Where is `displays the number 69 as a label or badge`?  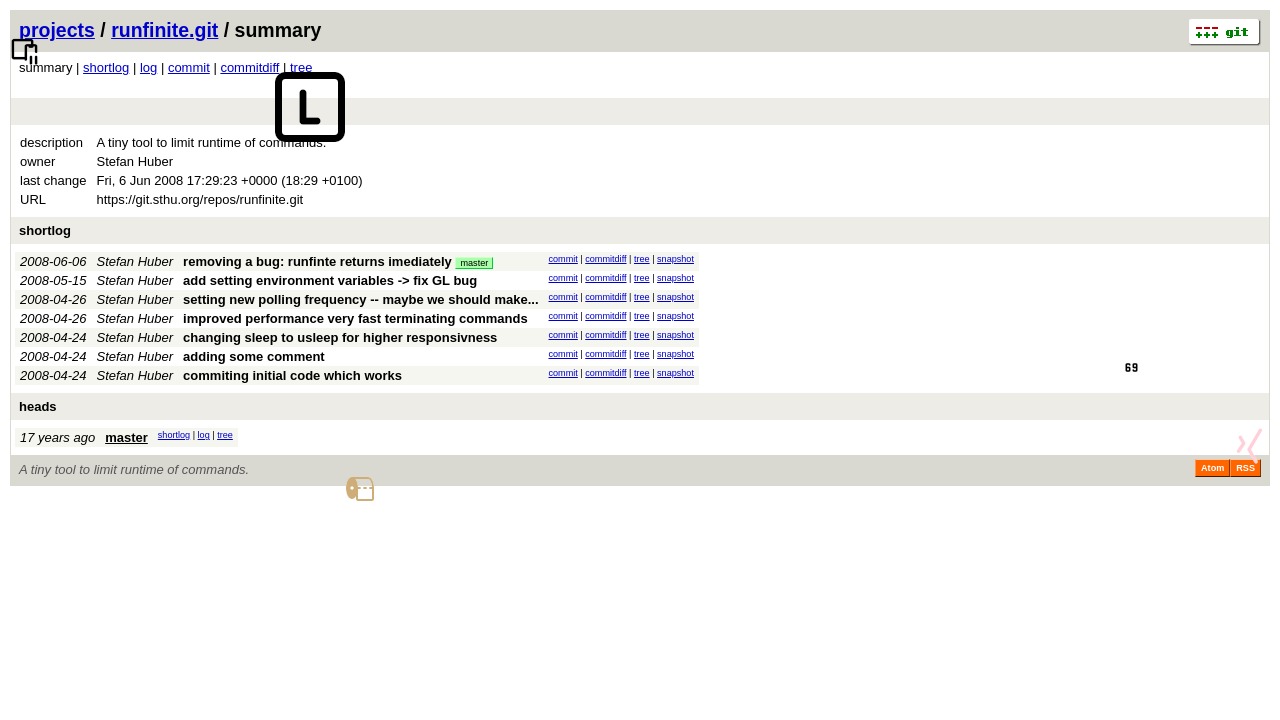 displays the number 69 as a label or badge is located at coordinates (1131, 367).